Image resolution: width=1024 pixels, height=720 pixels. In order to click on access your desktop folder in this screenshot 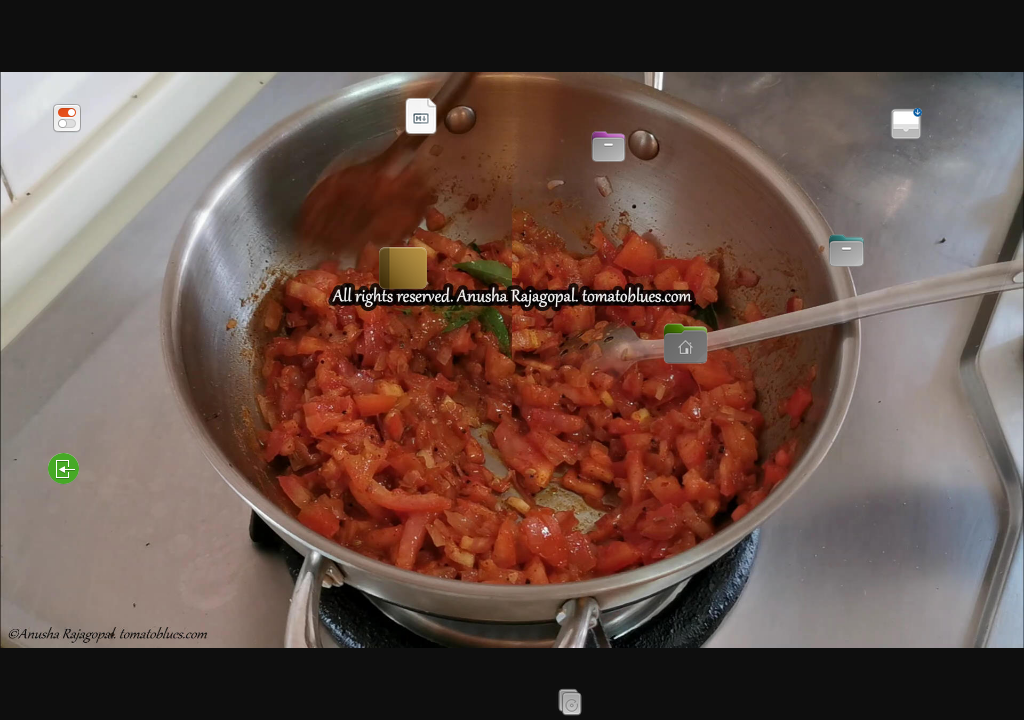, I will do `click(403, 267)`.